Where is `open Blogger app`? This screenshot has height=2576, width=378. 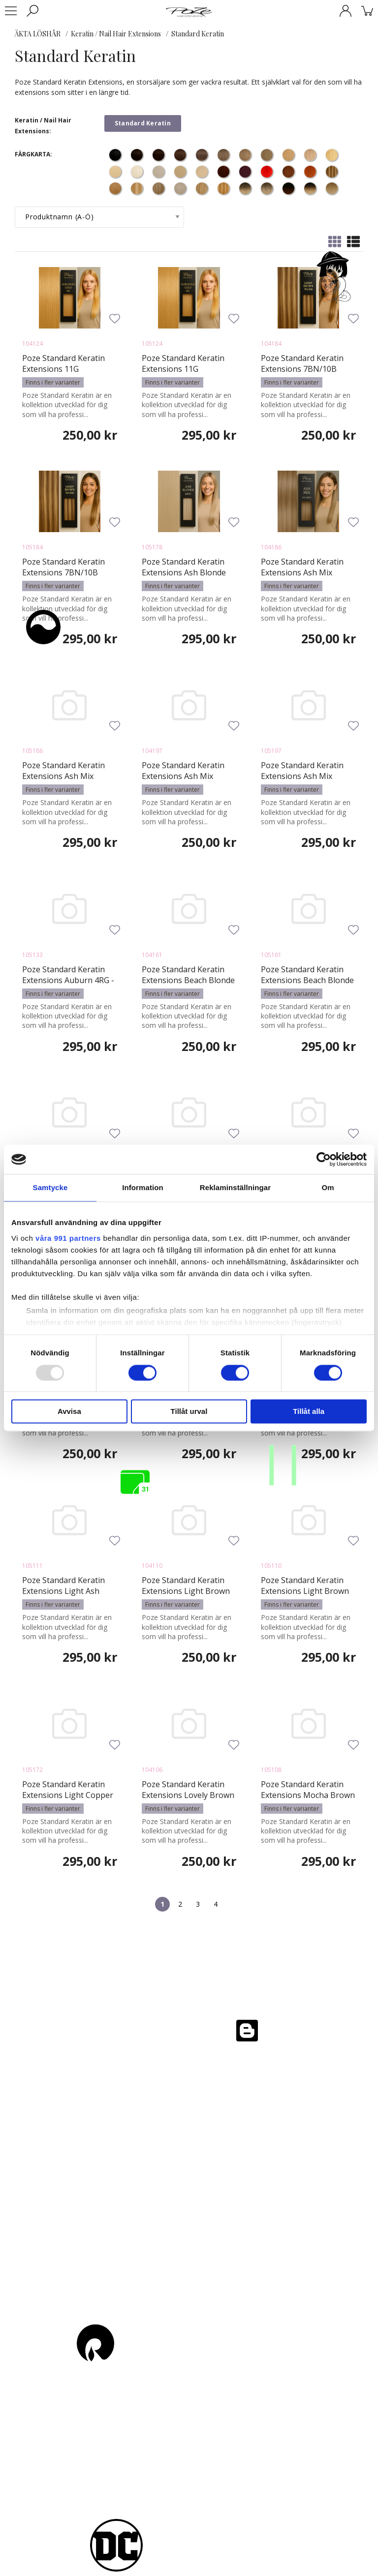
open Blogger app is located at coordinates (247, 2031).